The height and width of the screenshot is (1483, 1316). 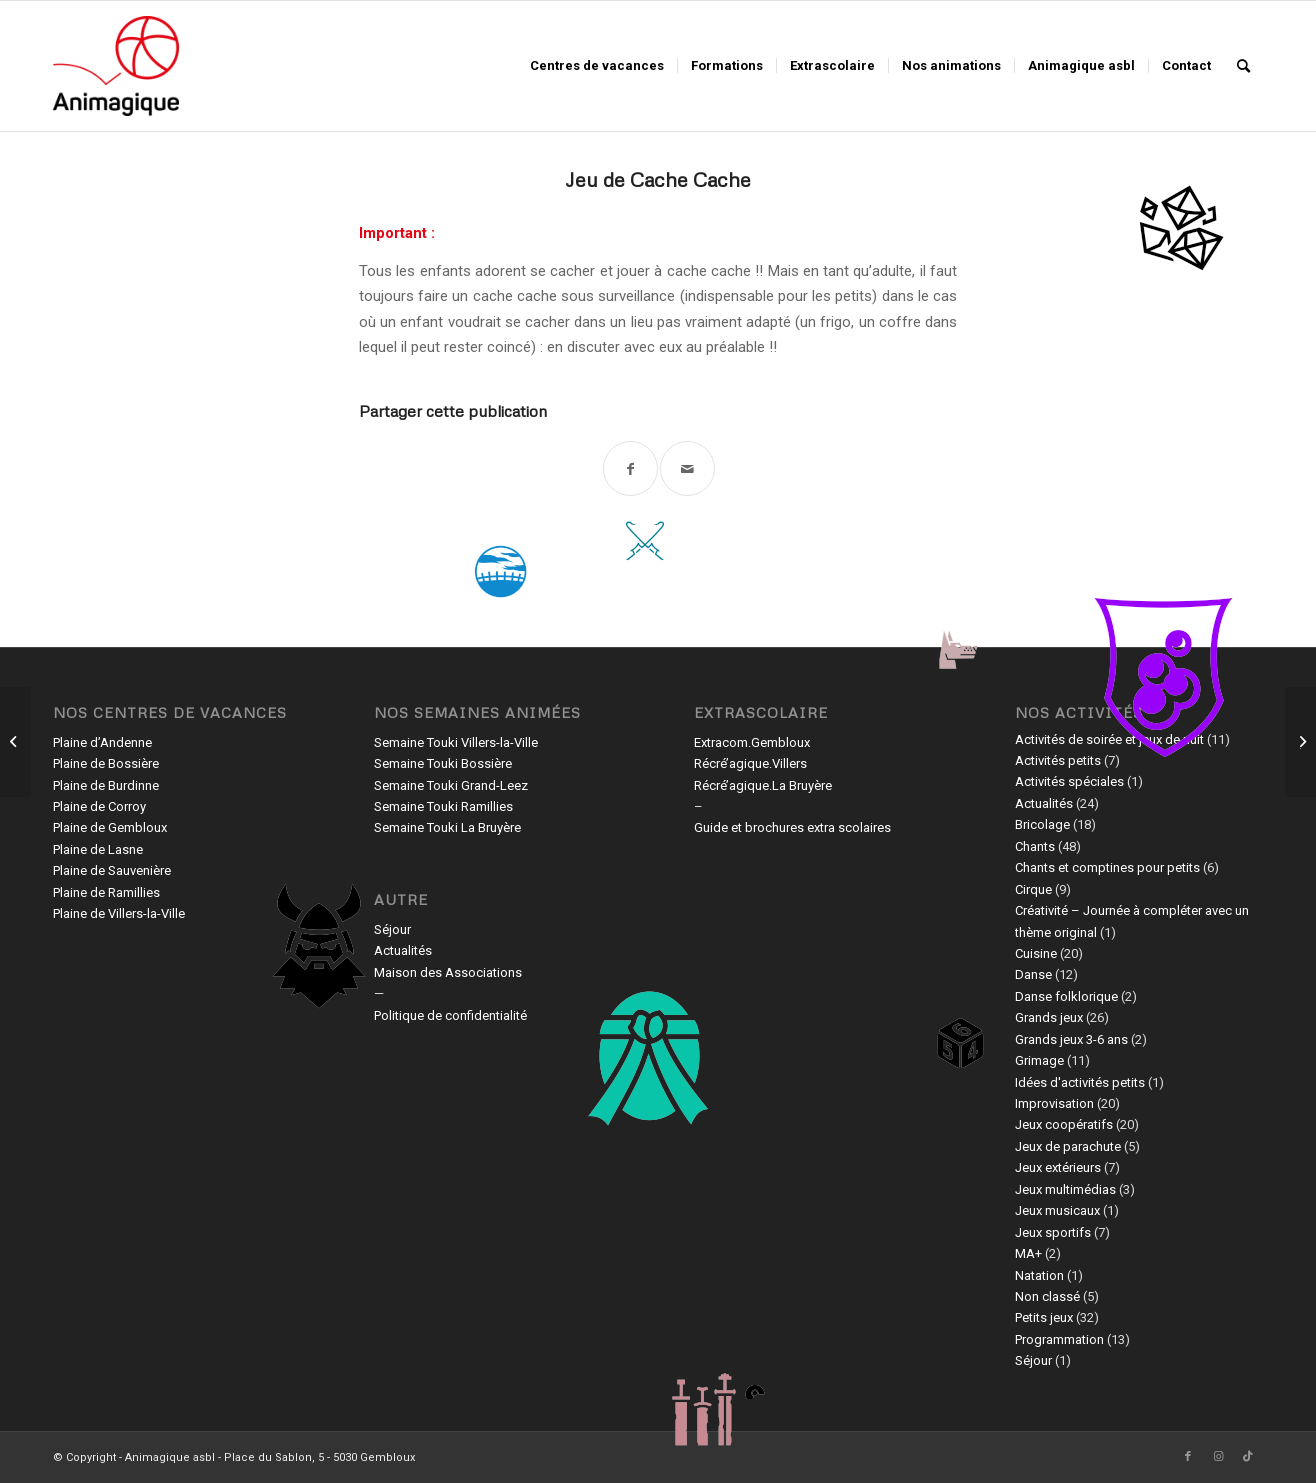 What do you see at coordinates (649, 1058) in the screenshot?
I see `equip a headband accessory for your character` at bounding box center [649, 1058].